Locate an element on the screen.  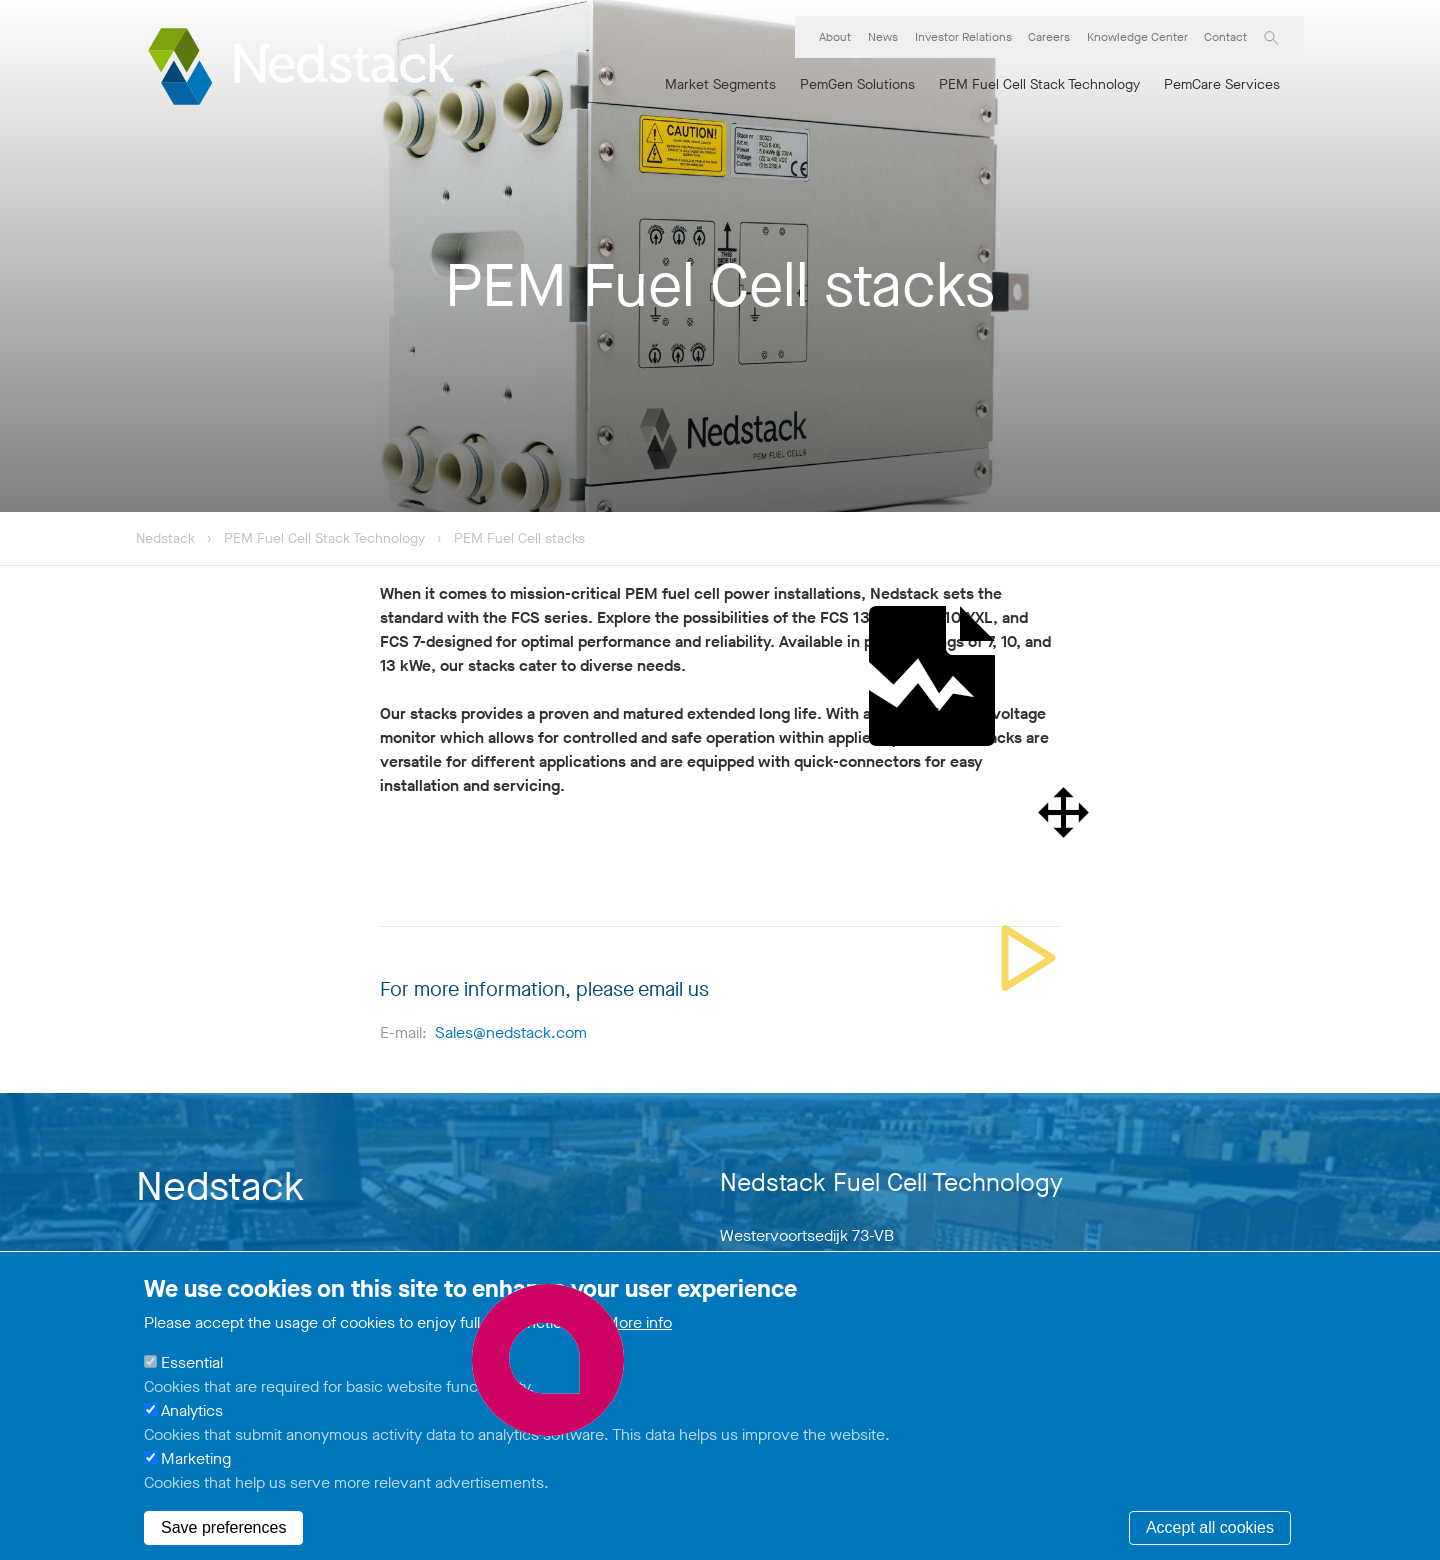
indicates a corrupted or damaged file is located at coordinates (932, 676).